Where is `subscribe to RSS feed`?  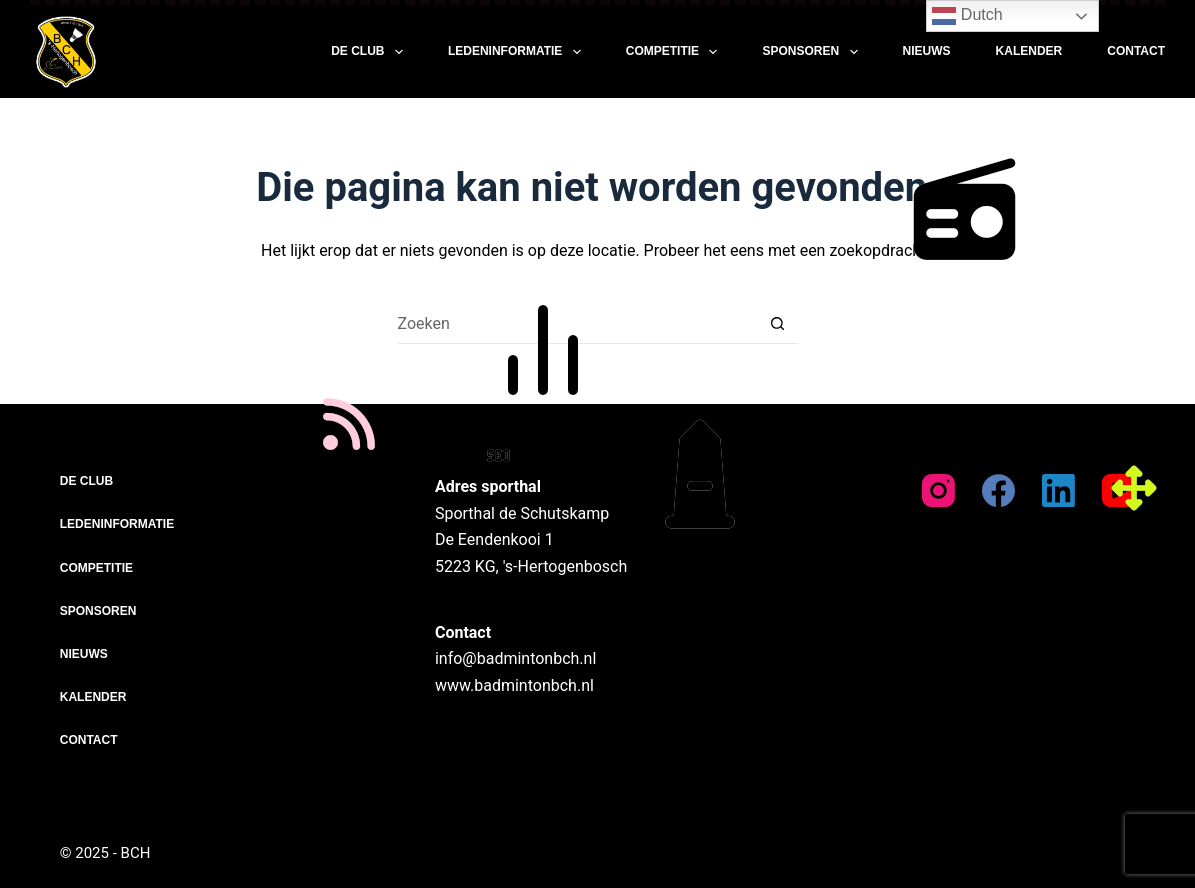 subscribe to RSS feed is located at coordinates (349, 424).